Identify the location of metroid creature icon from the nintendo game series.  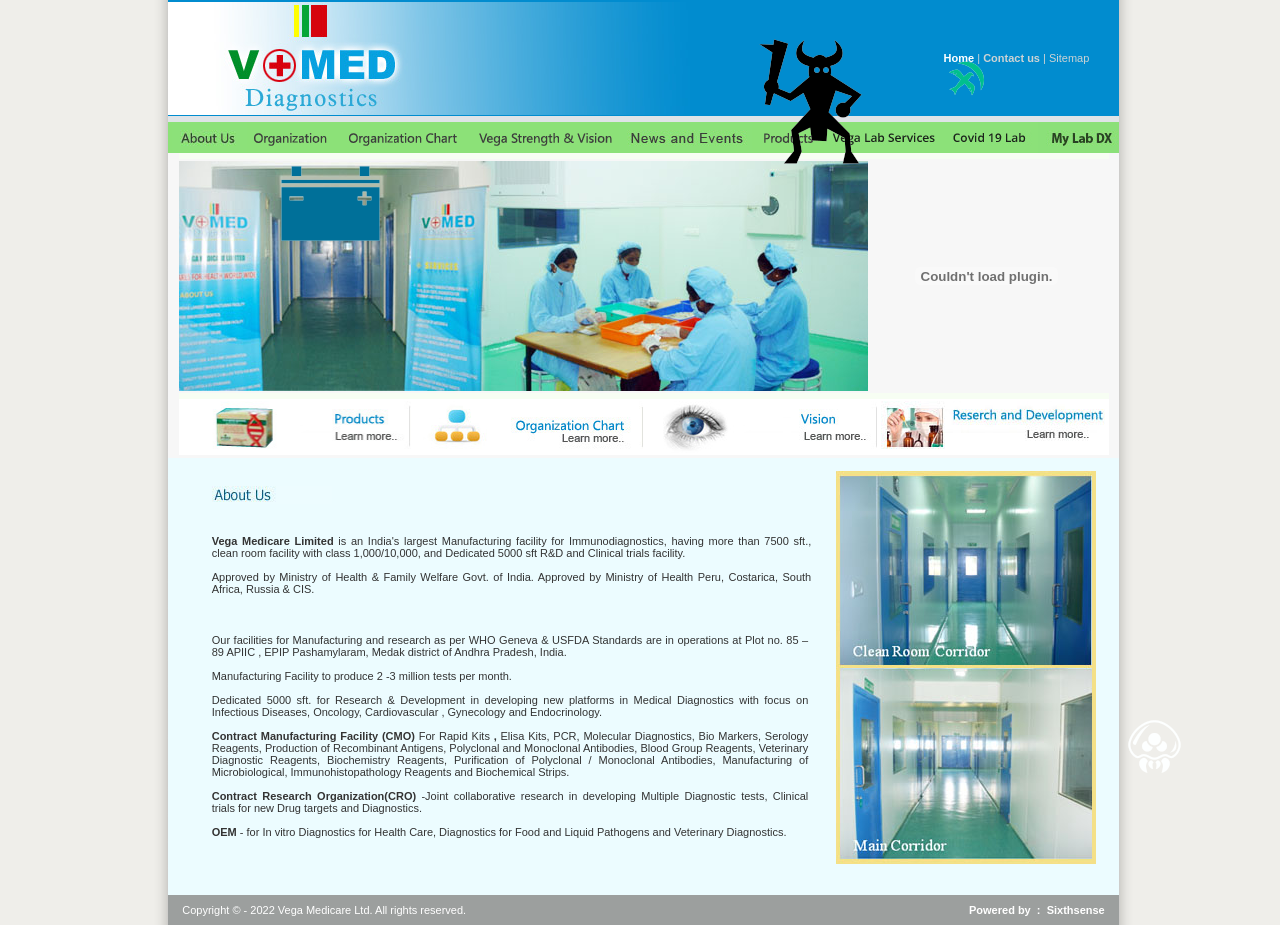
(1154, 746).